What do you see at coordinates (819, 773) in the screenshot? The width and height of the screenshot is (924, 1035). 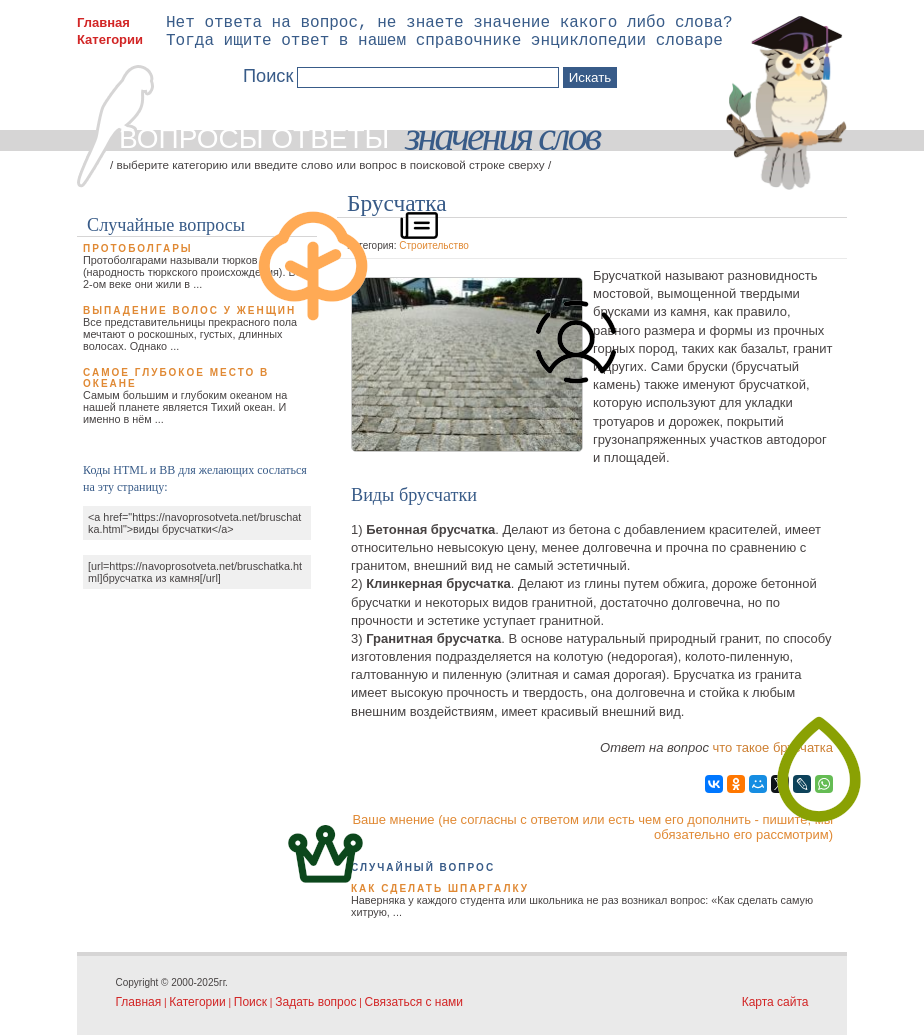 I see `indicates water or liquid-related settings` at bounding box center [819, 773].